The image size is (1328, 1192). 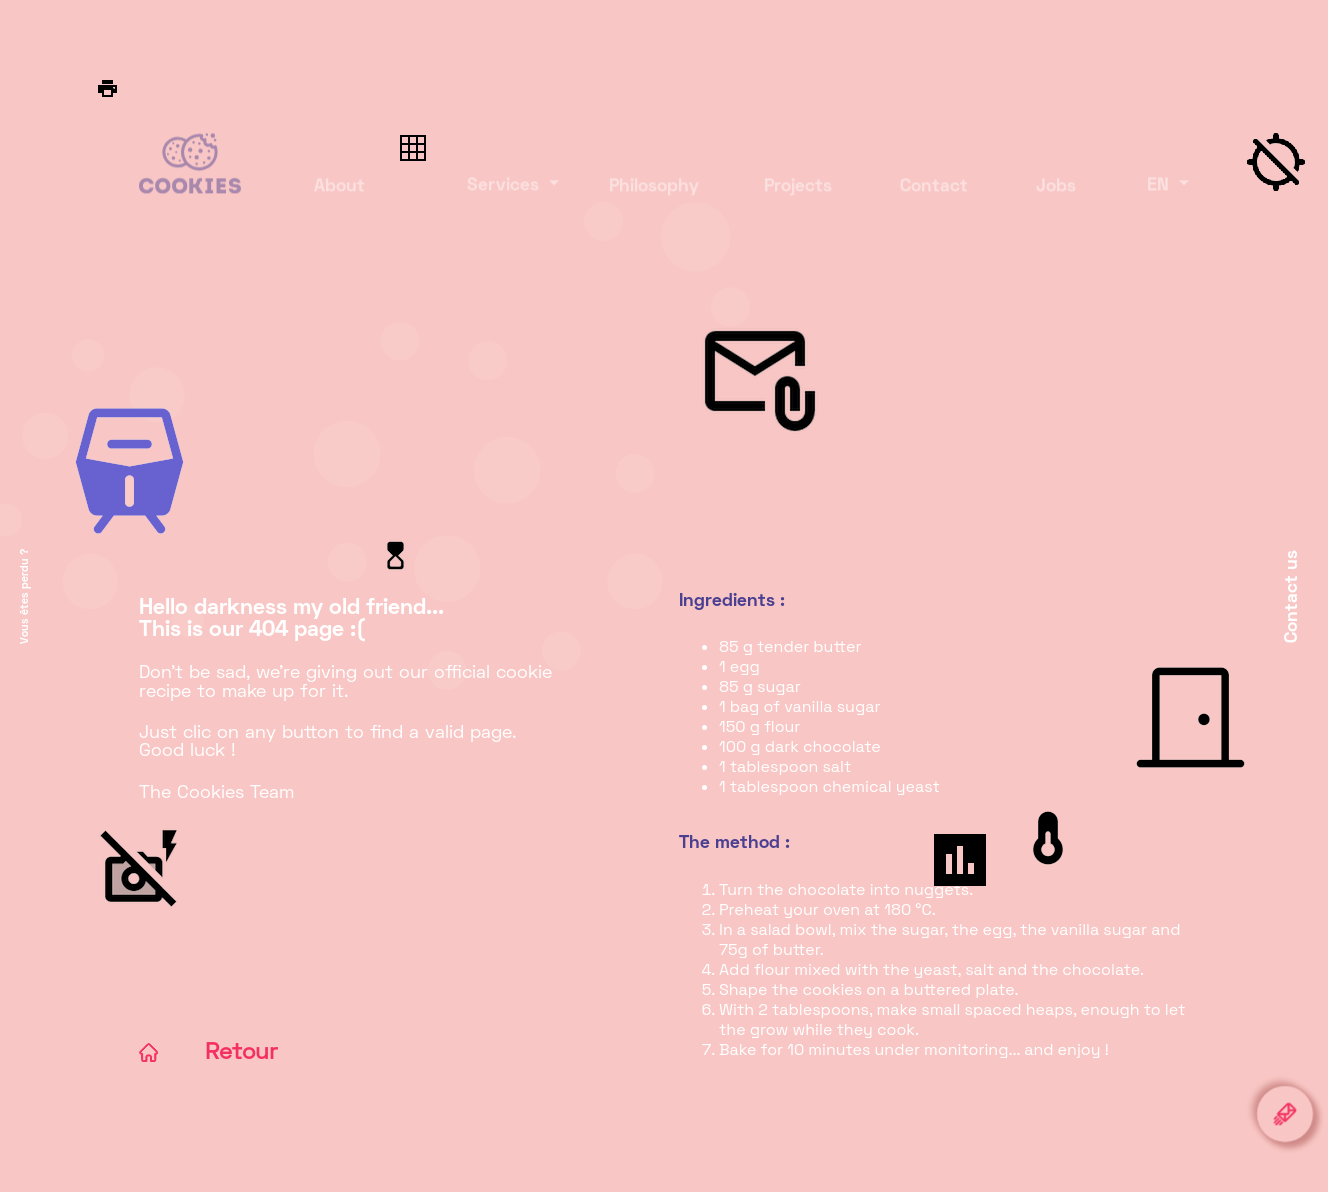 What do you see at coordinates (1190, 717) in the screenshot?
I see `exit or log out of the application` at bounding box center [1190, 717].